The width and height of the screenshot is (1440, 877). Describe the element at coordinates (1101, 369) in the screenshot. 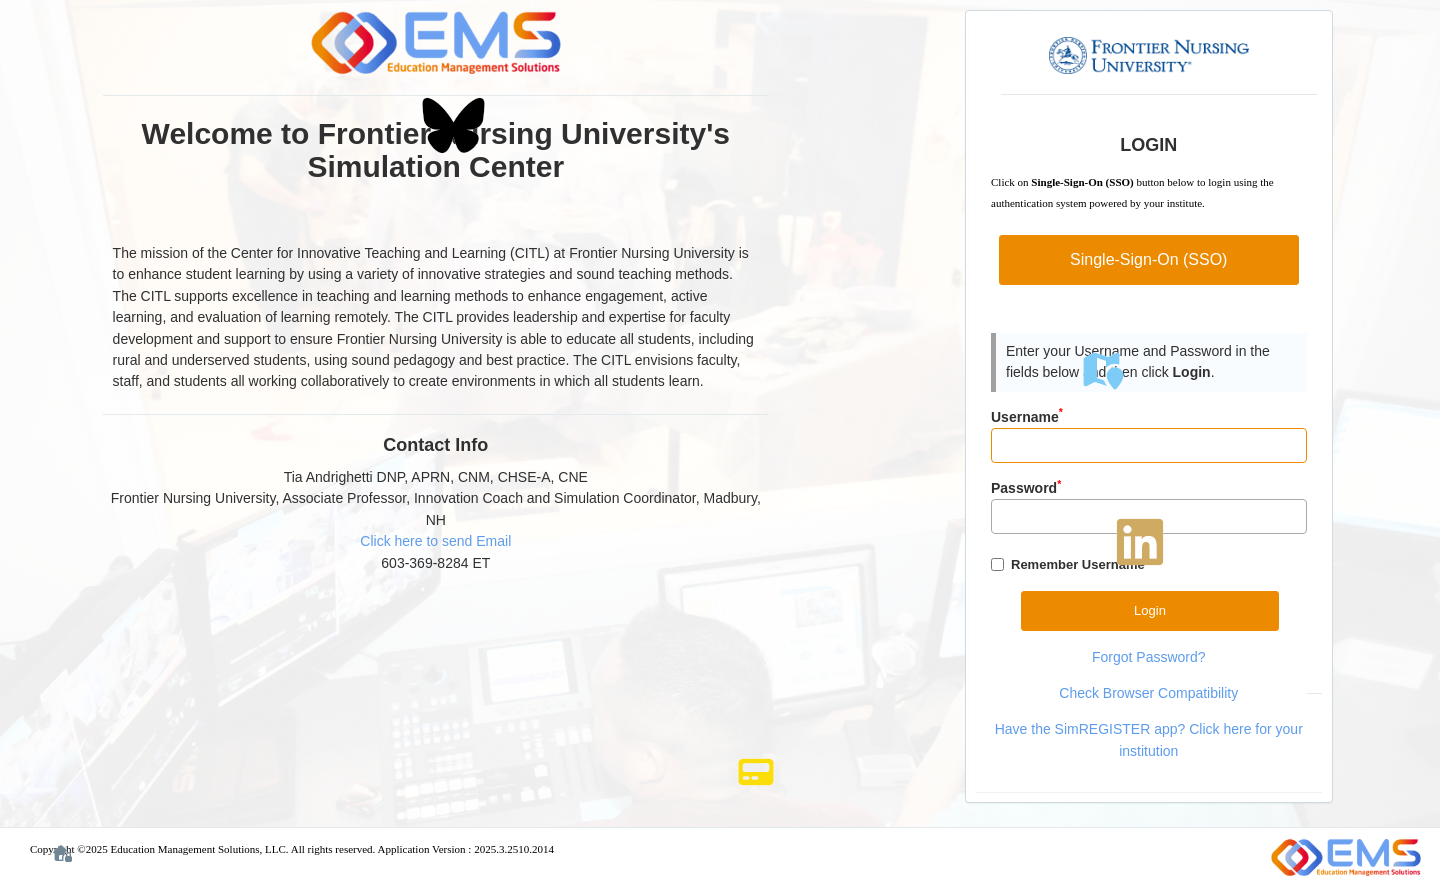

I see `view location on map` at that location.